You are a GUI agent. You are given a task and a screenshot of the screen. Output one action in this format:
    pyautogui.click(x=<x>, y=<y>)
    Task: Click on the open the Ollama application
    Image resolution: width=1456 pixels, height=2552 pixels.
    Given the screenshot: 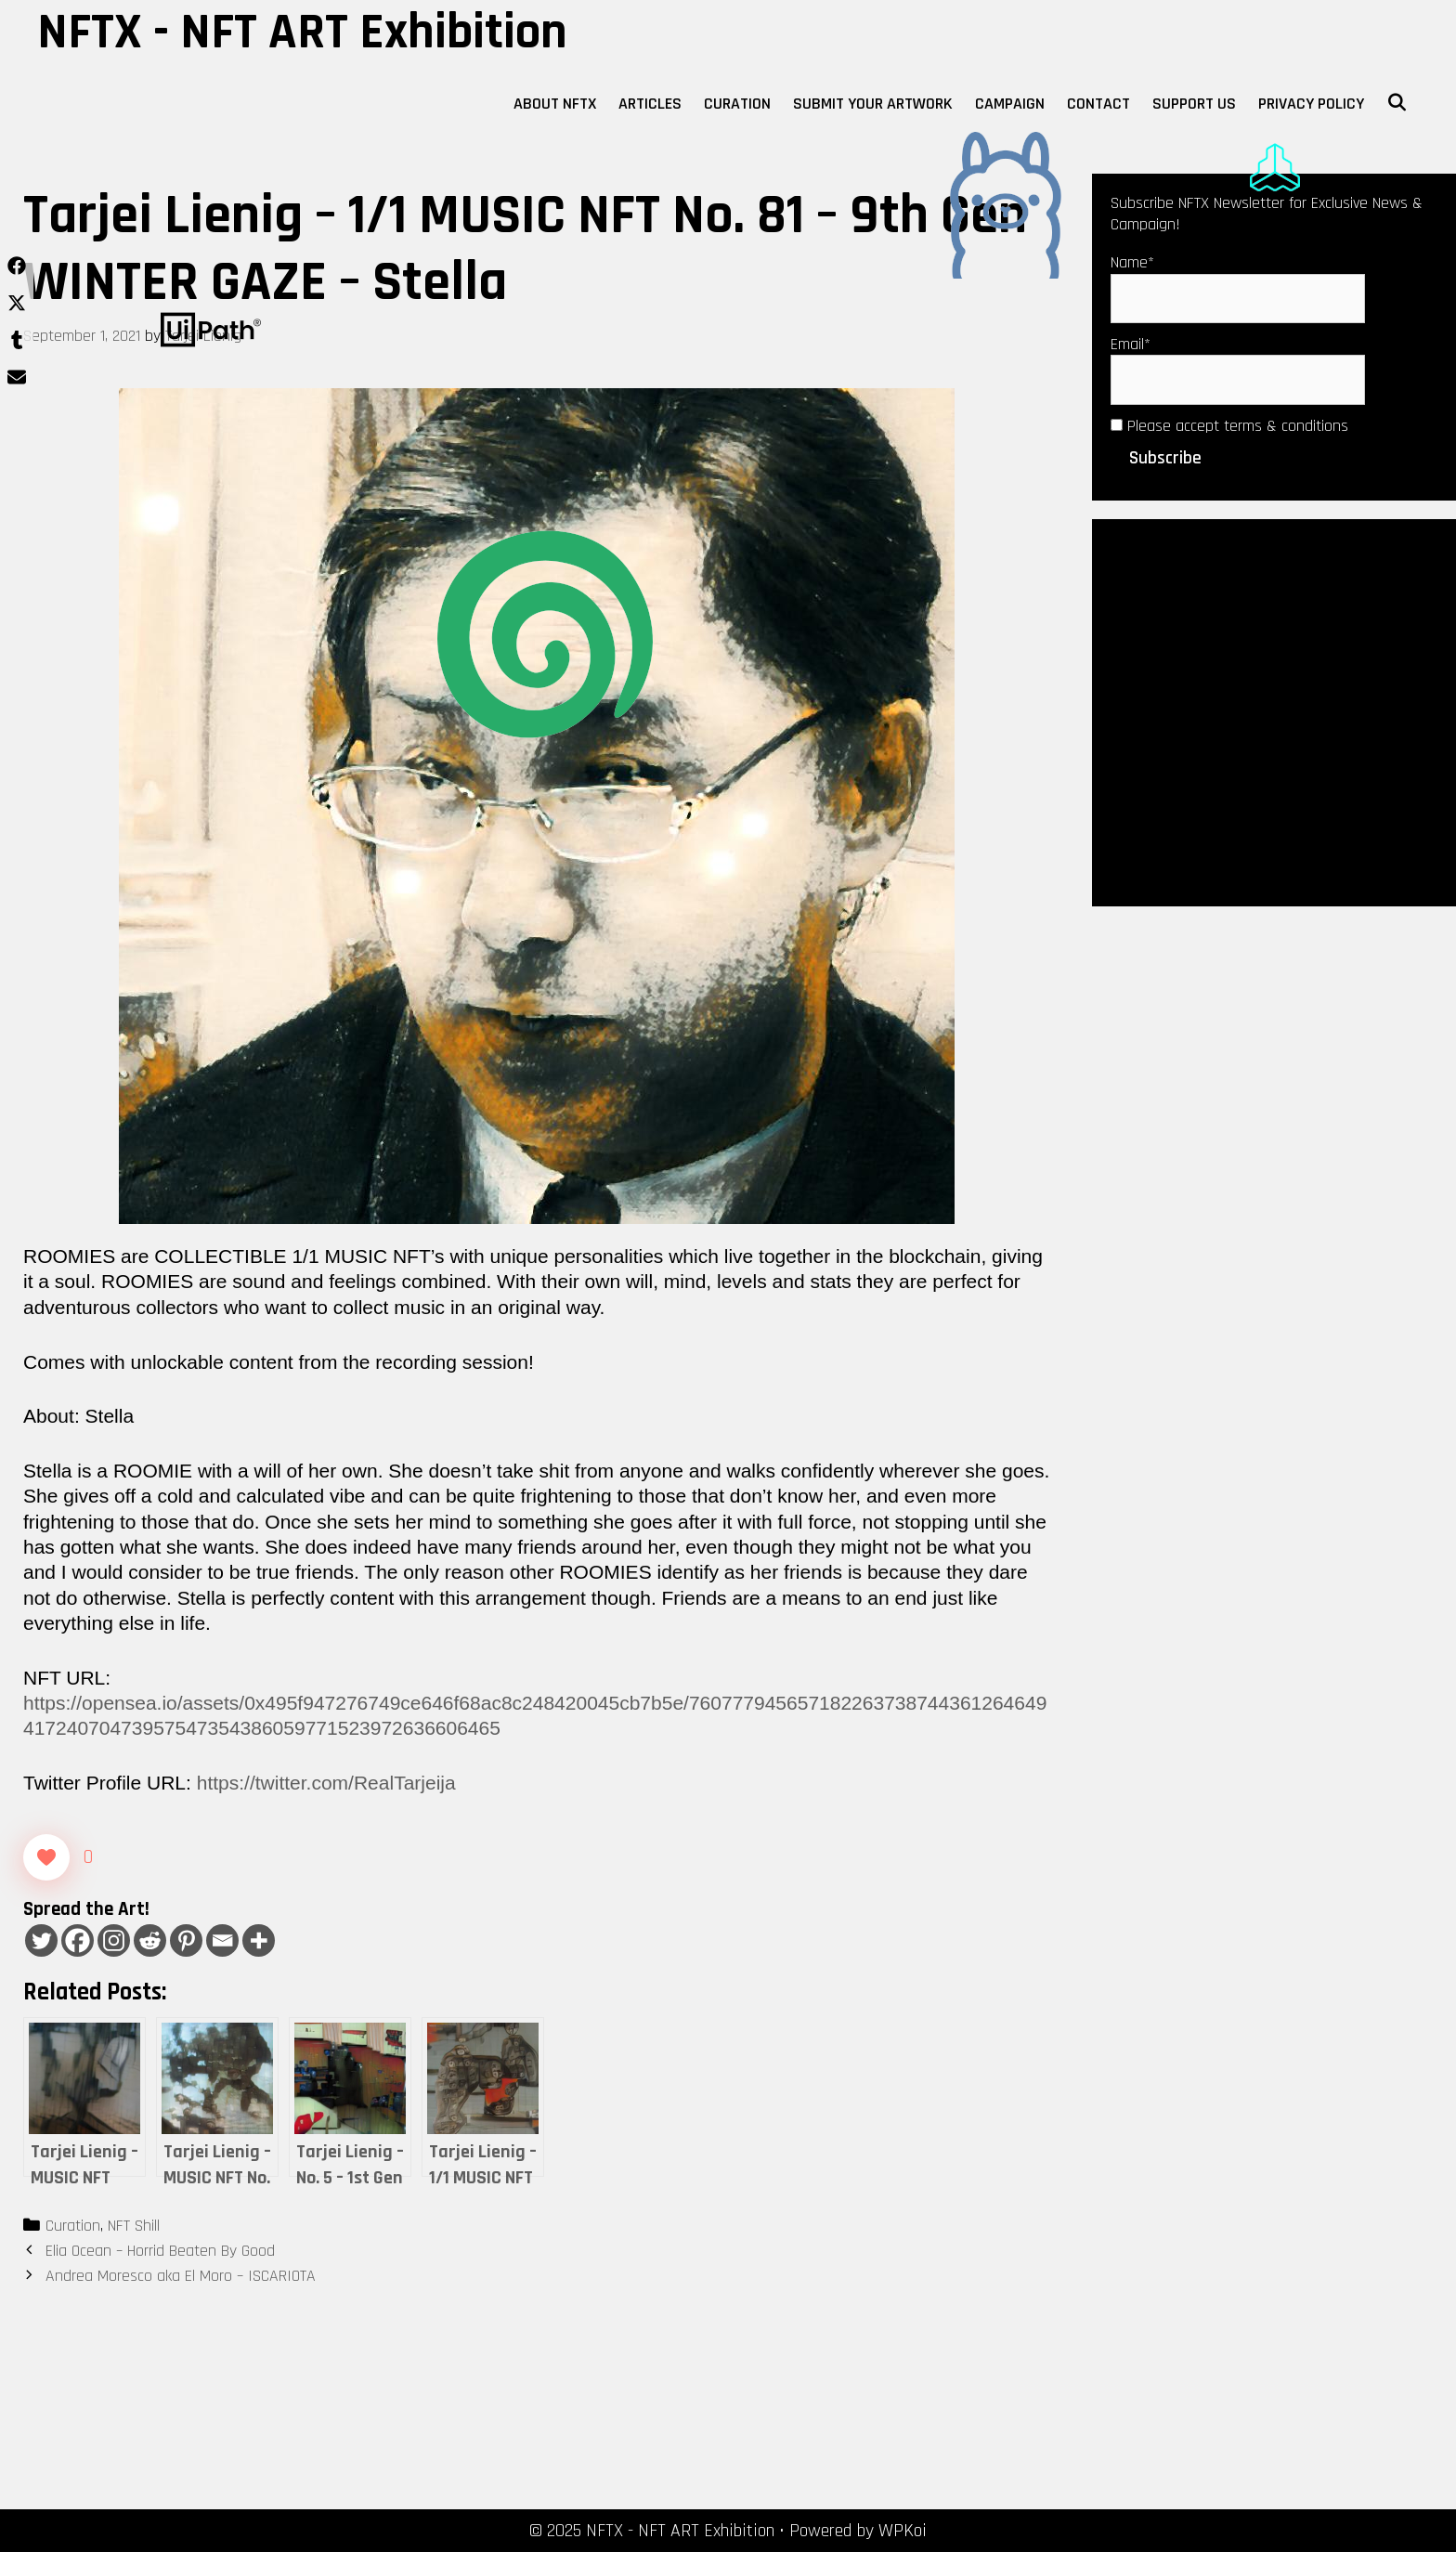 What is the action you would take?
    pyautogui.click(x=1006, y=205)
    